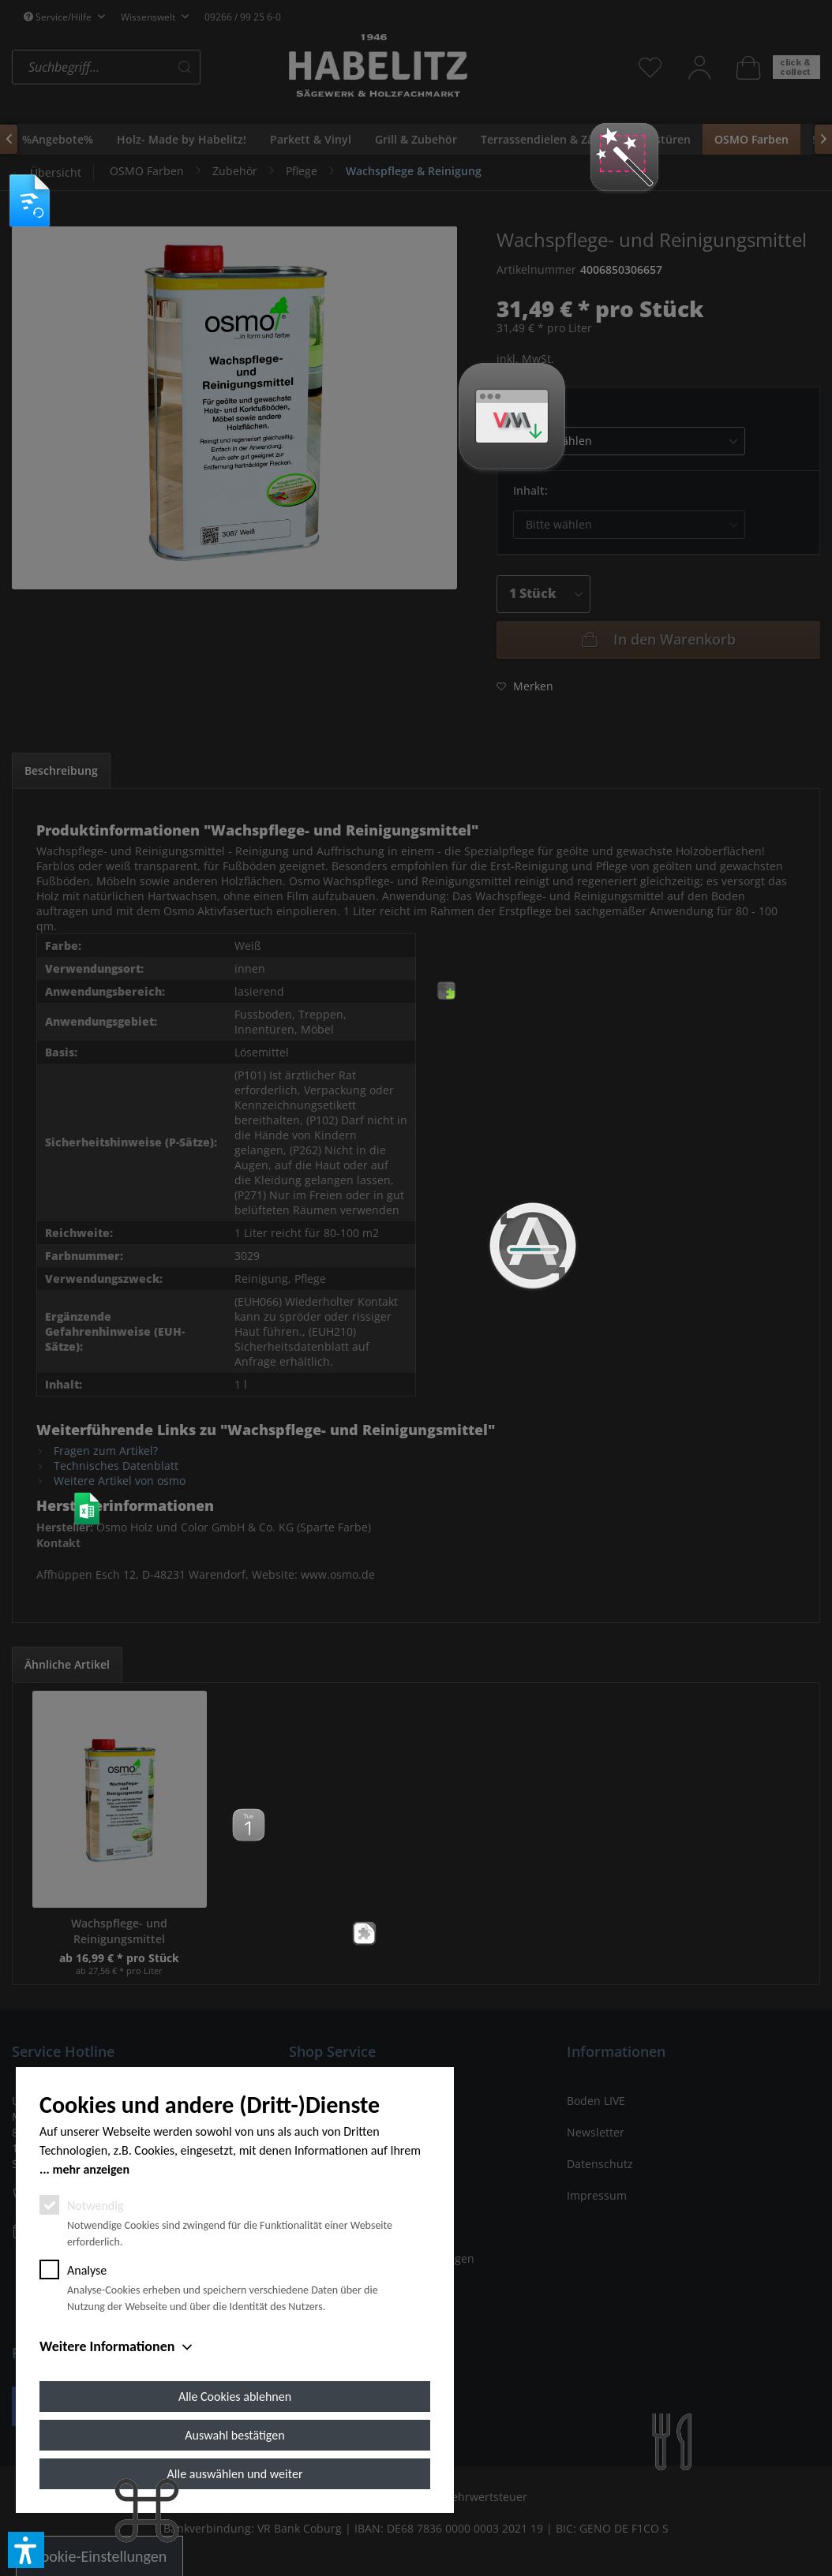 The image size is (832, 2576). What do you see at coordinates (147, 2511) in the screenshot?
I see `command key symbol on mac keyboards` at bounding box center [147, 2511].